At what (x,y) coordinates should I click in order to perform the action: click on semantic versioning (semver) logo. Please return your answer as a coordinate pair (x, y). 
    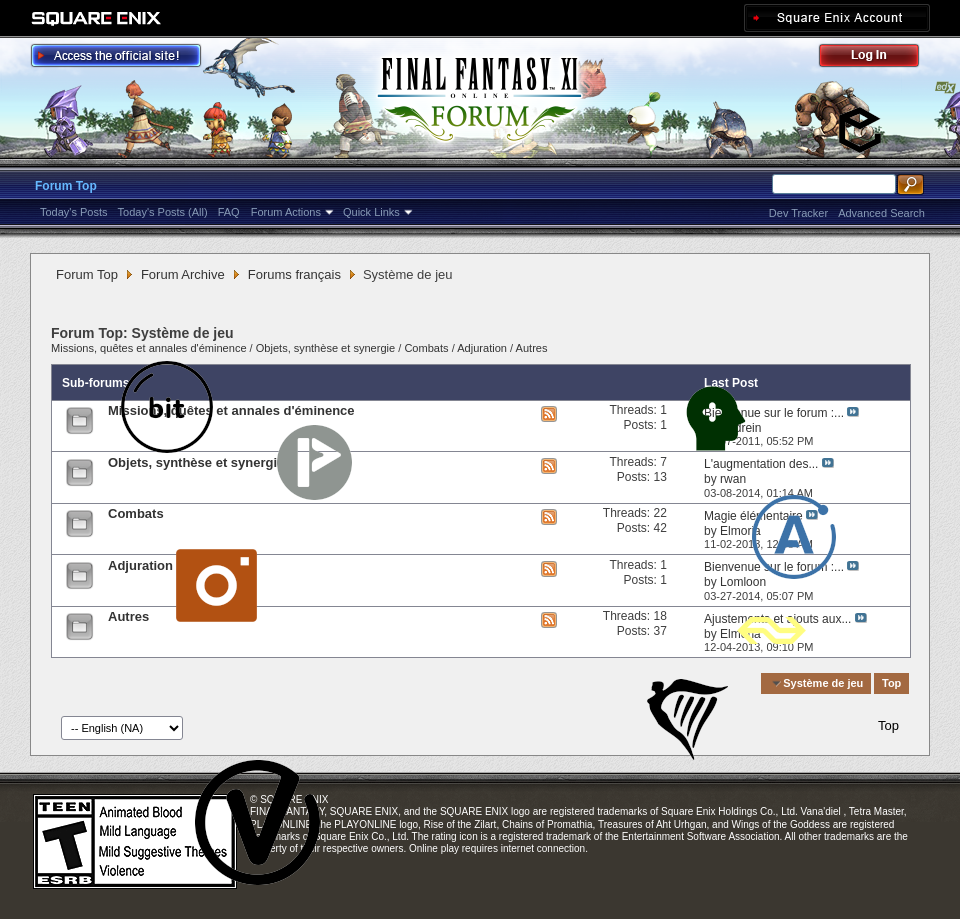
    Looking at the image, I should click on (257, 822).